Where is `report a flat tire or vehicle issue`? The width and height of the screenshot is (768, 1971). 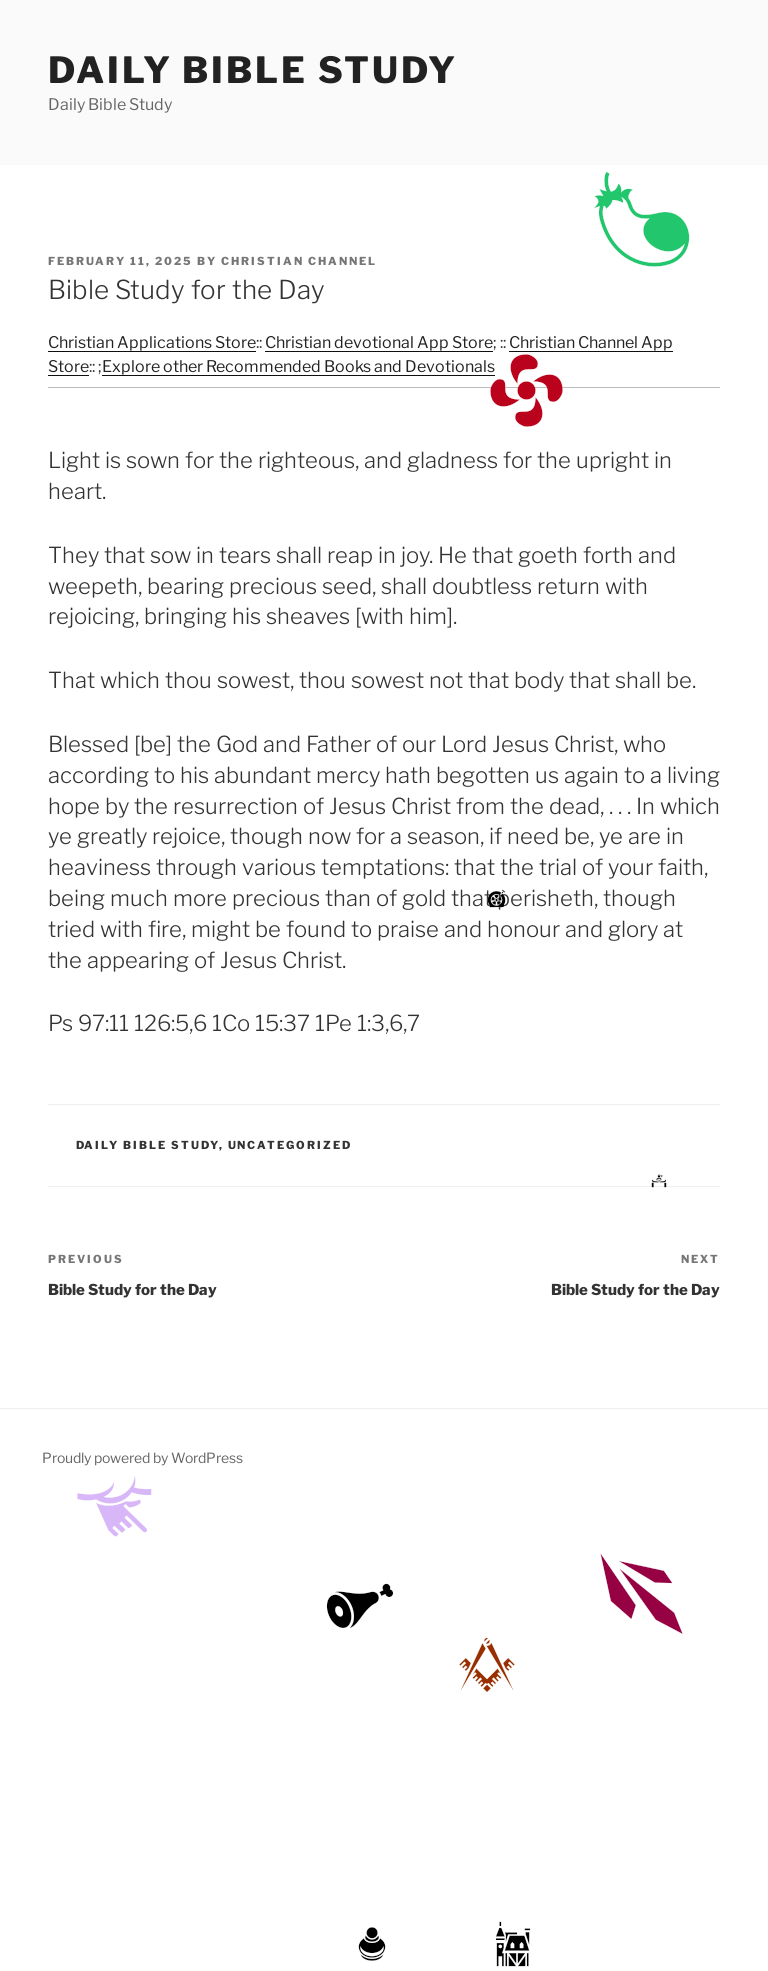 report a flat tire or vehicle issue is located at coordinates (496, 898).